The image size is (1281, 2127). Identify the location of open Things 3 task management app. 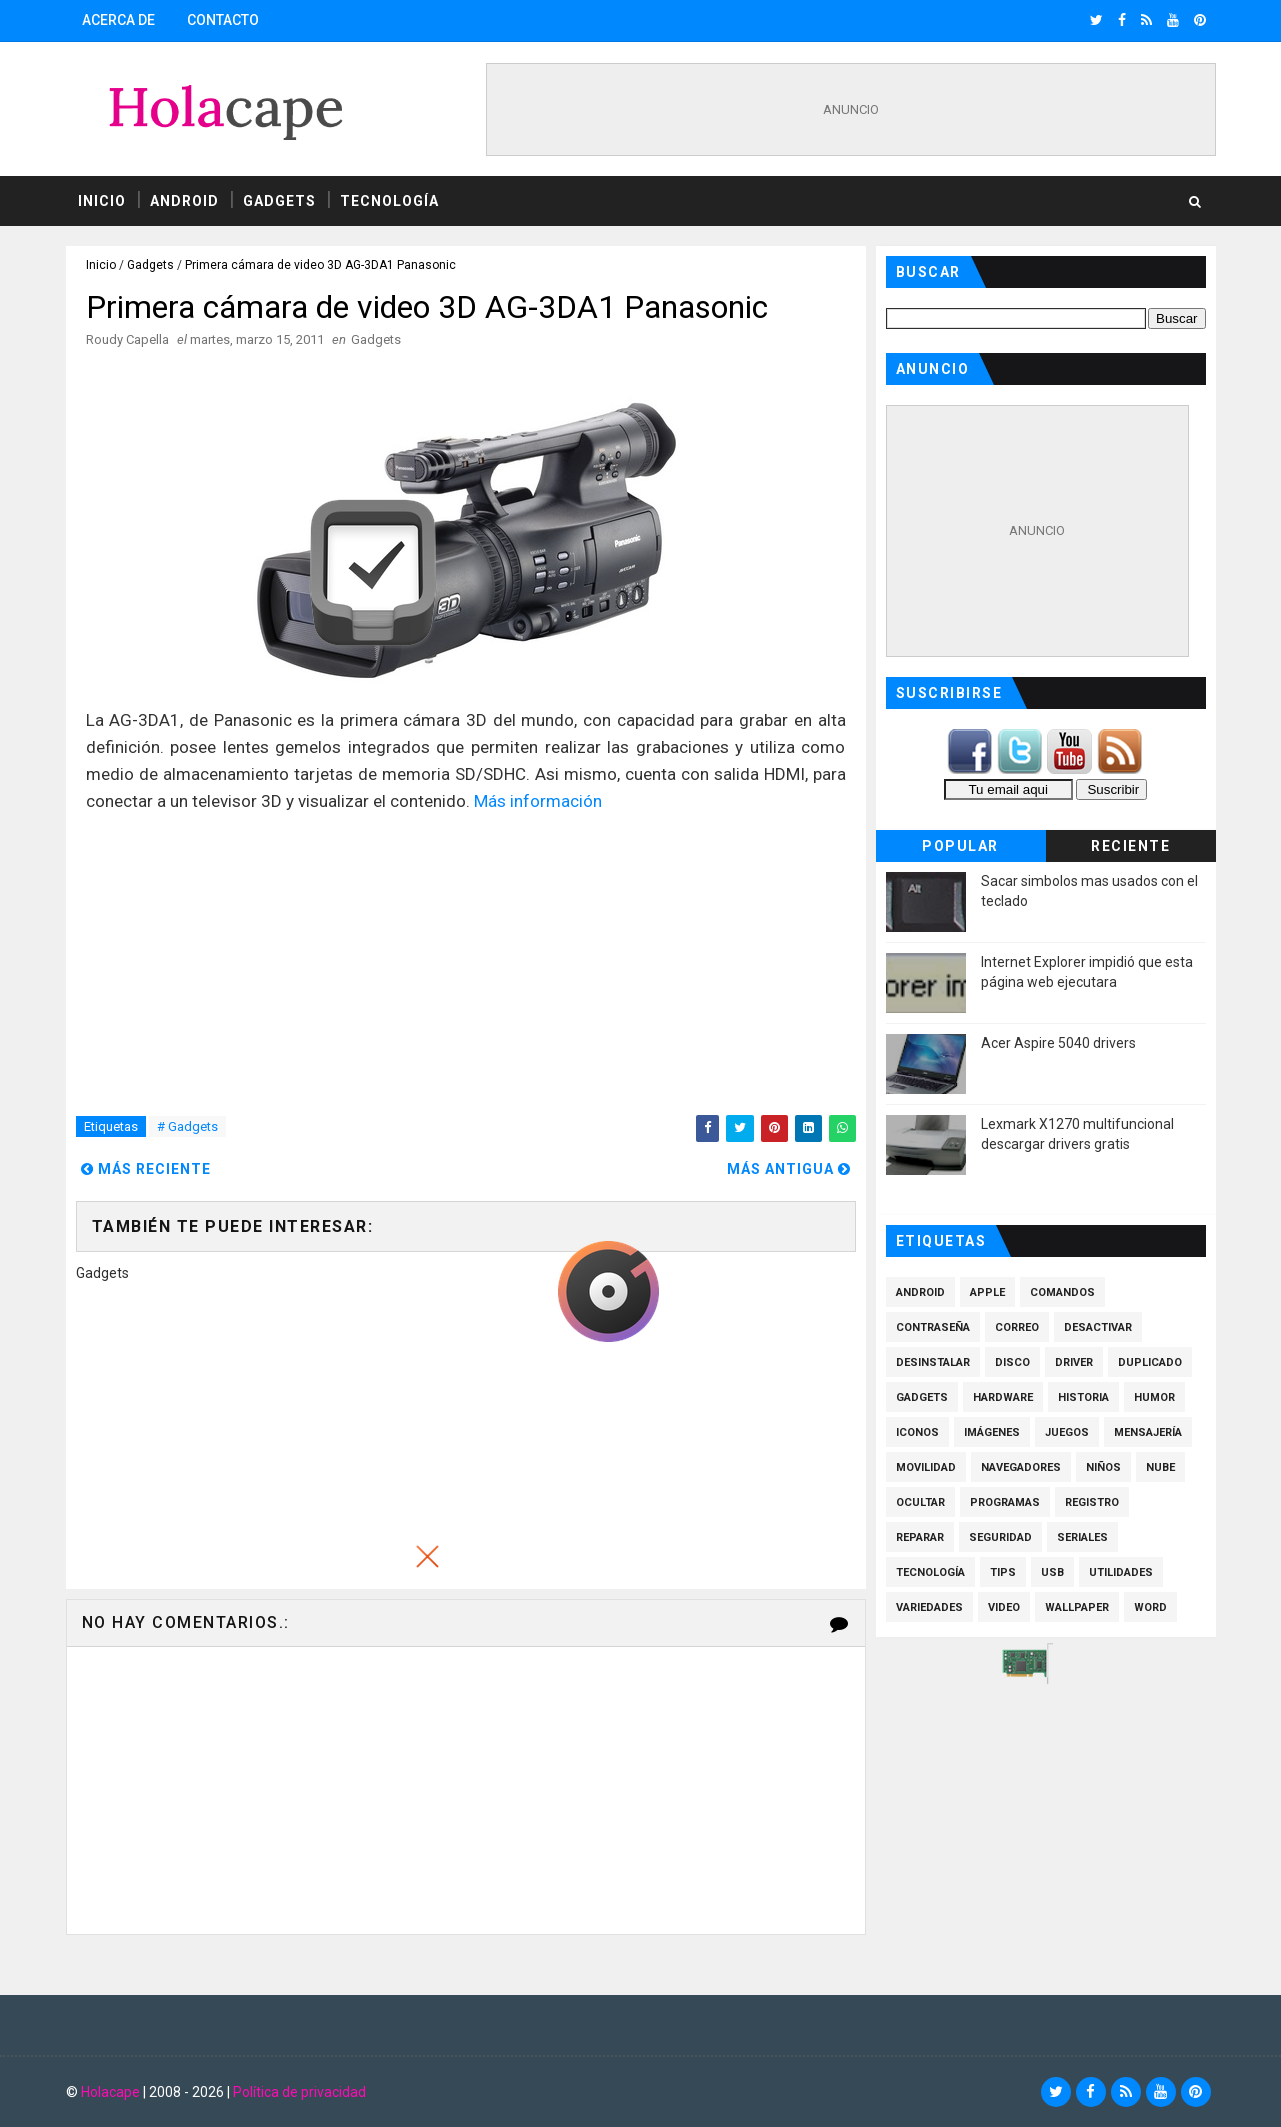
(373, 573).